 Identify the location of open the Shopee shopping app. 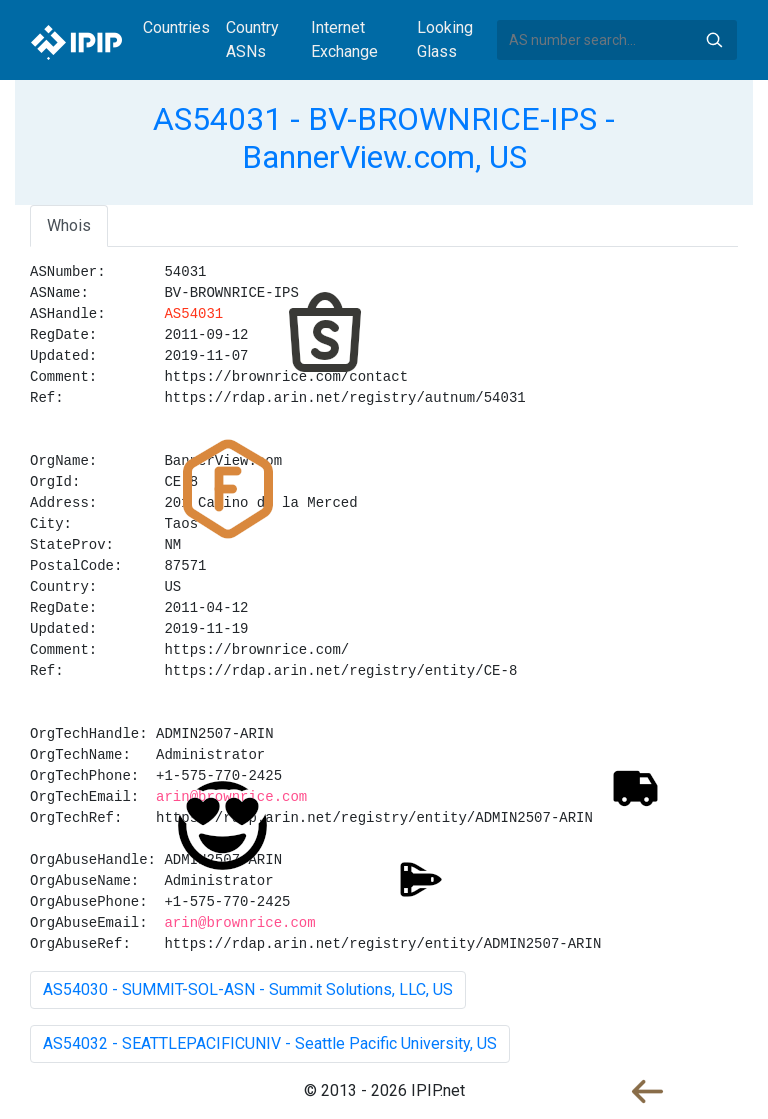
(325, 332).